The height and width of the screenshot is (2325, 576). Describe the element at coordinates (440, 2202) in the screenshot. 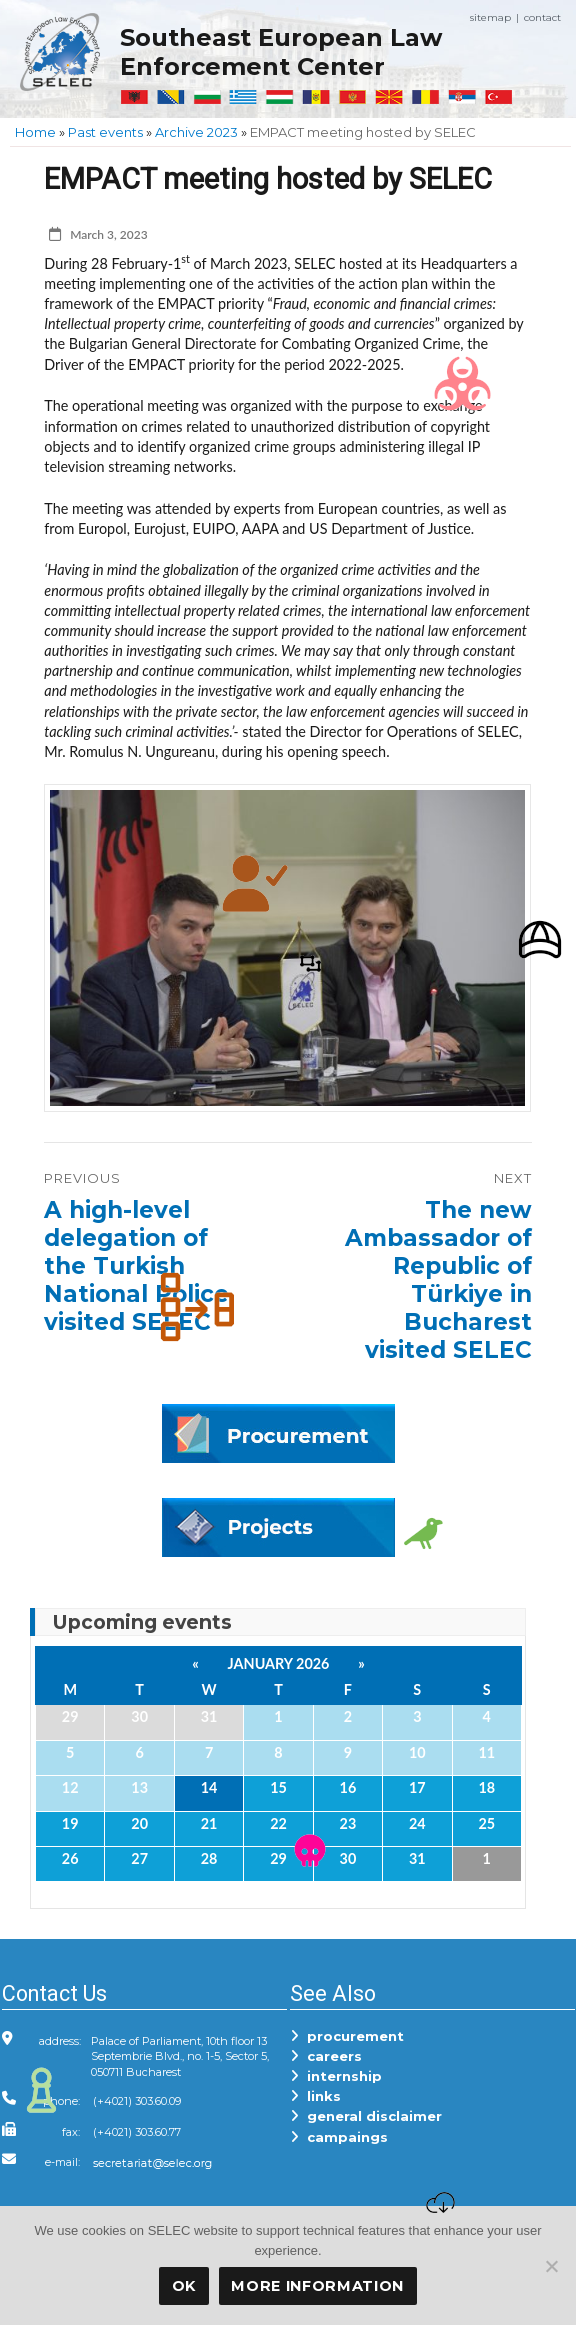

I see `download from cloud storage` at that location.